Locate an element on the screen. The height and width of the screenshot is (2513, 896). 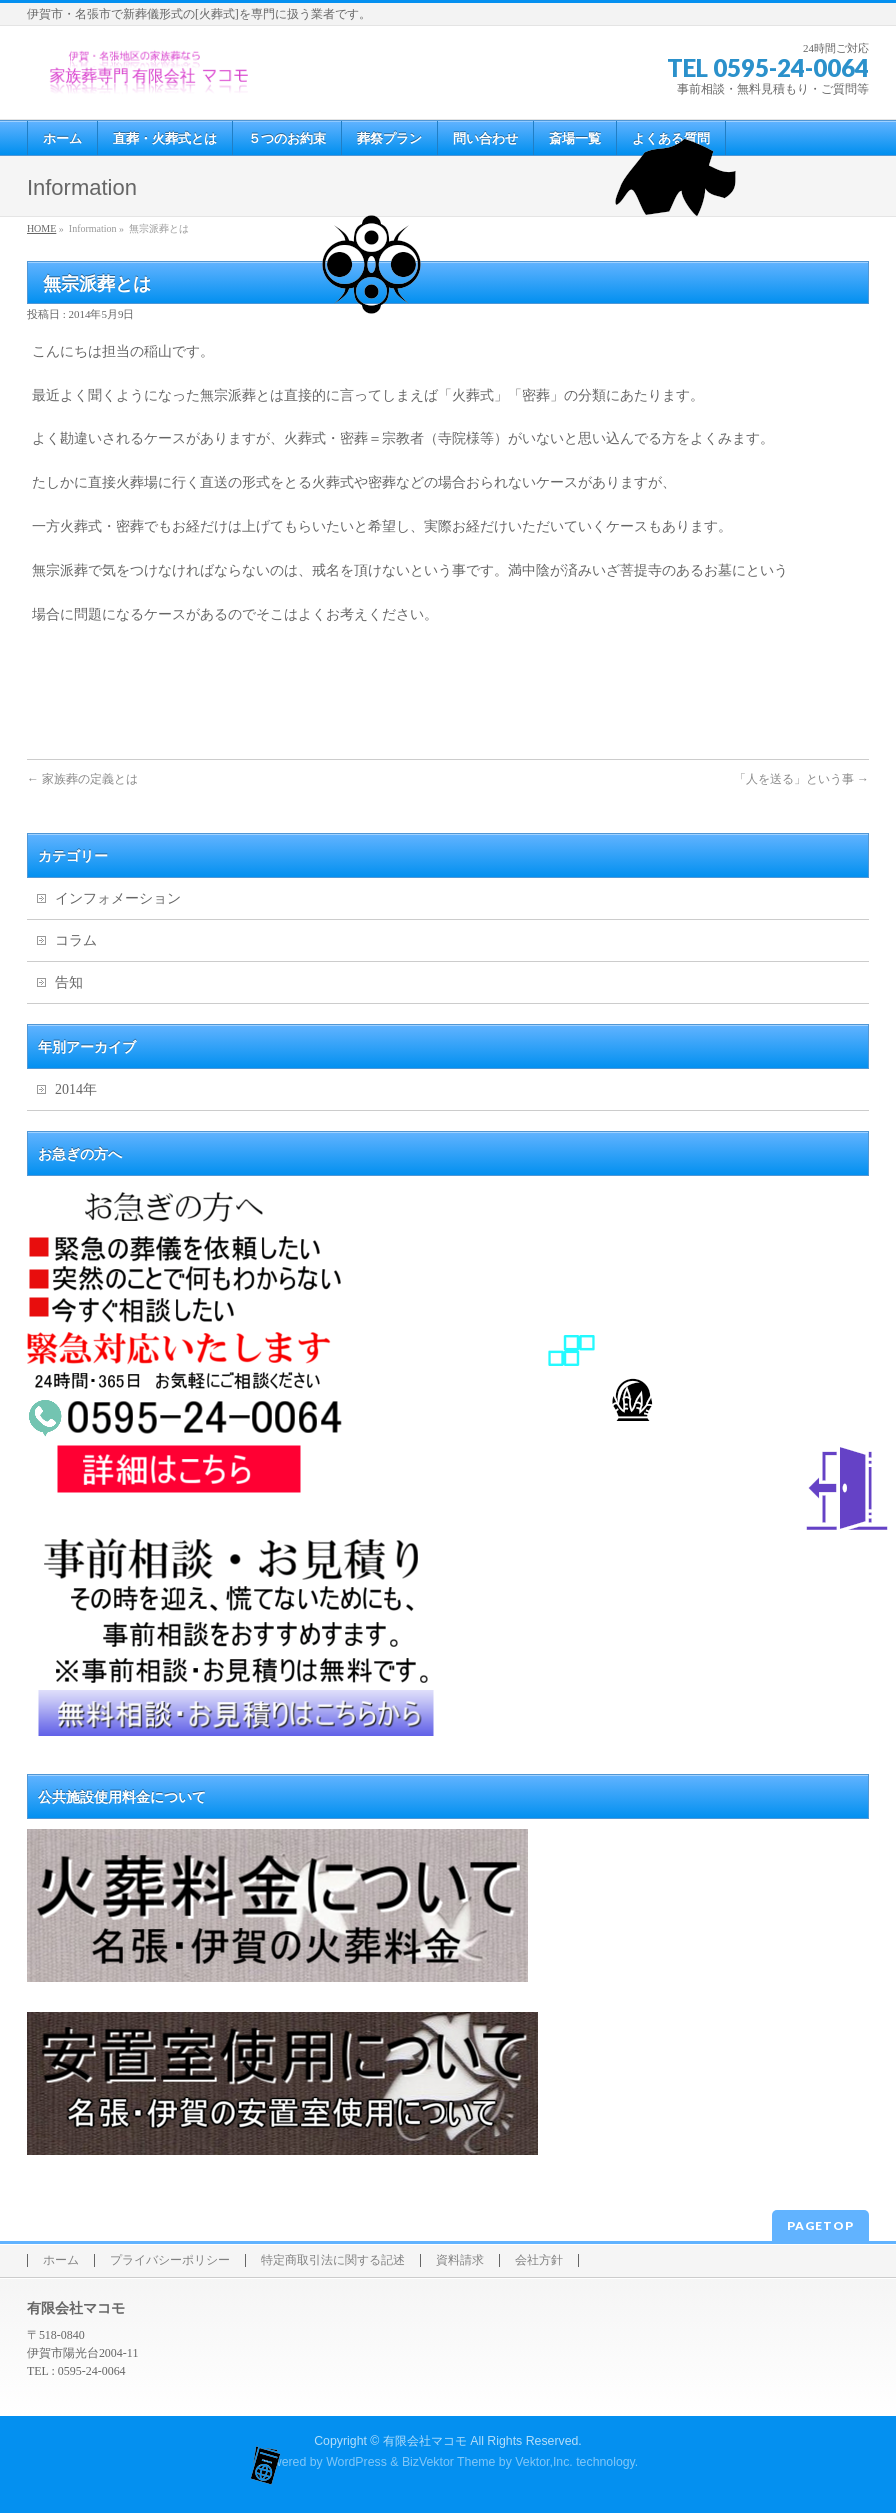
view dragon companion or pet status is located at coordinates (633, 1399).